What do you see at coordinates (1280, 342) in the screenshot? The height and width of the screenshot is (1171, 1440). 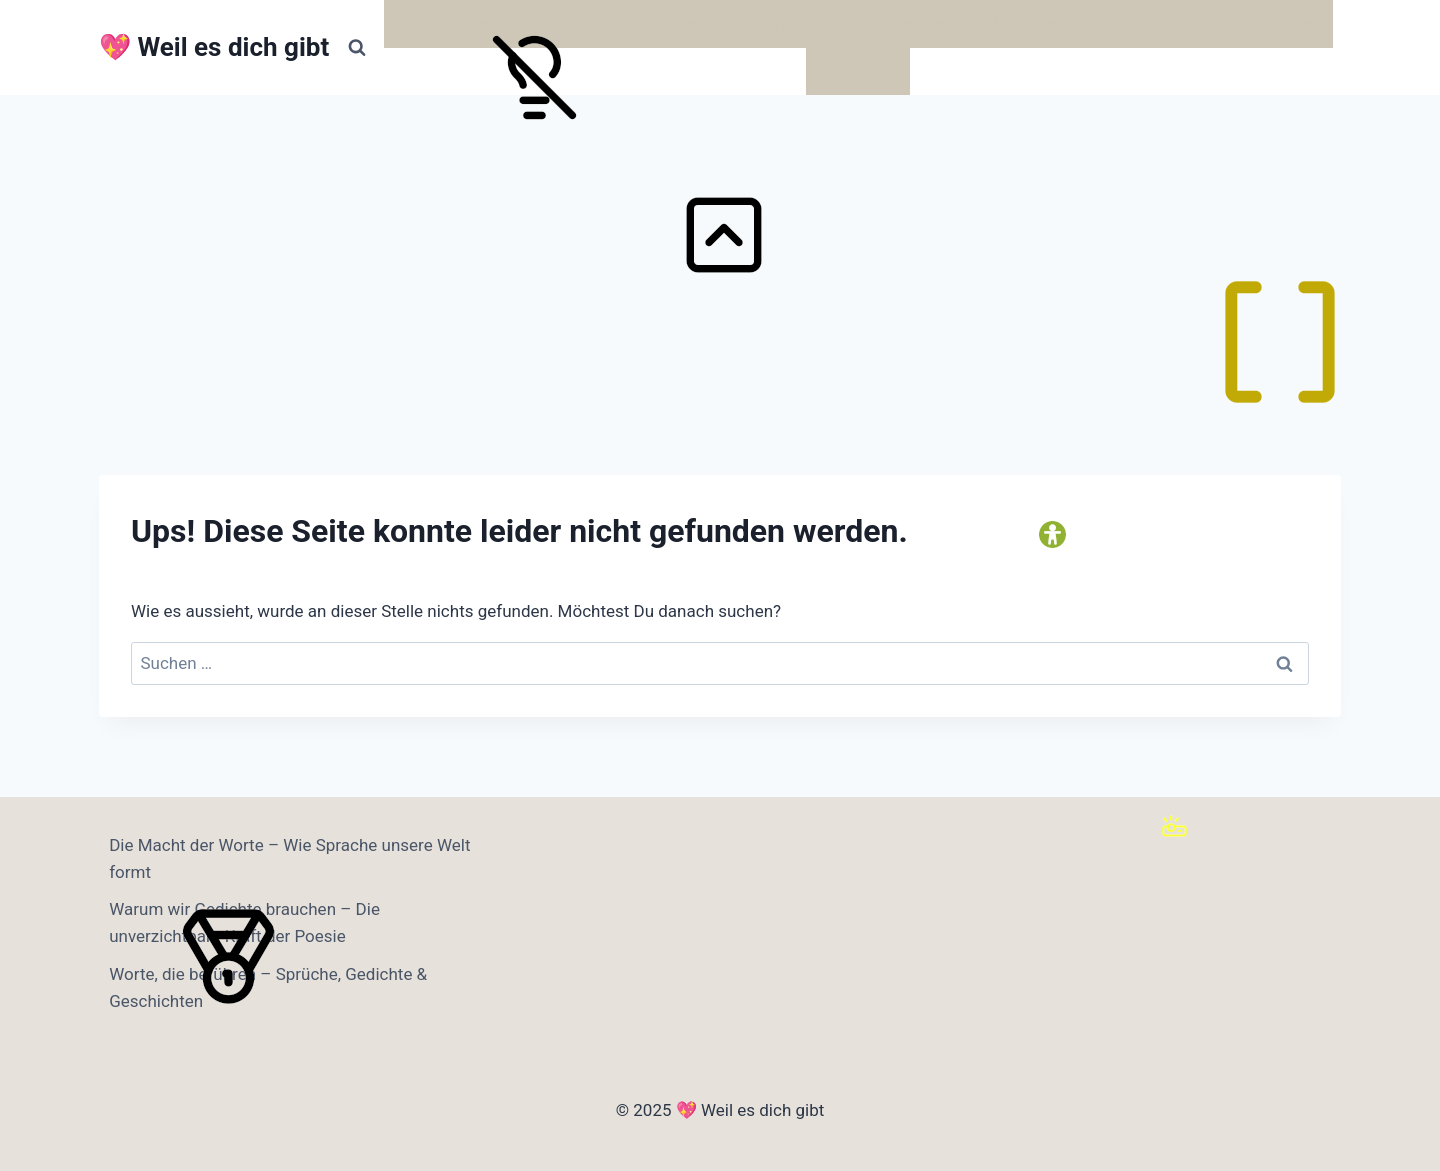 I see `insert or edit code brackets` at bounding box center [1280, 342].